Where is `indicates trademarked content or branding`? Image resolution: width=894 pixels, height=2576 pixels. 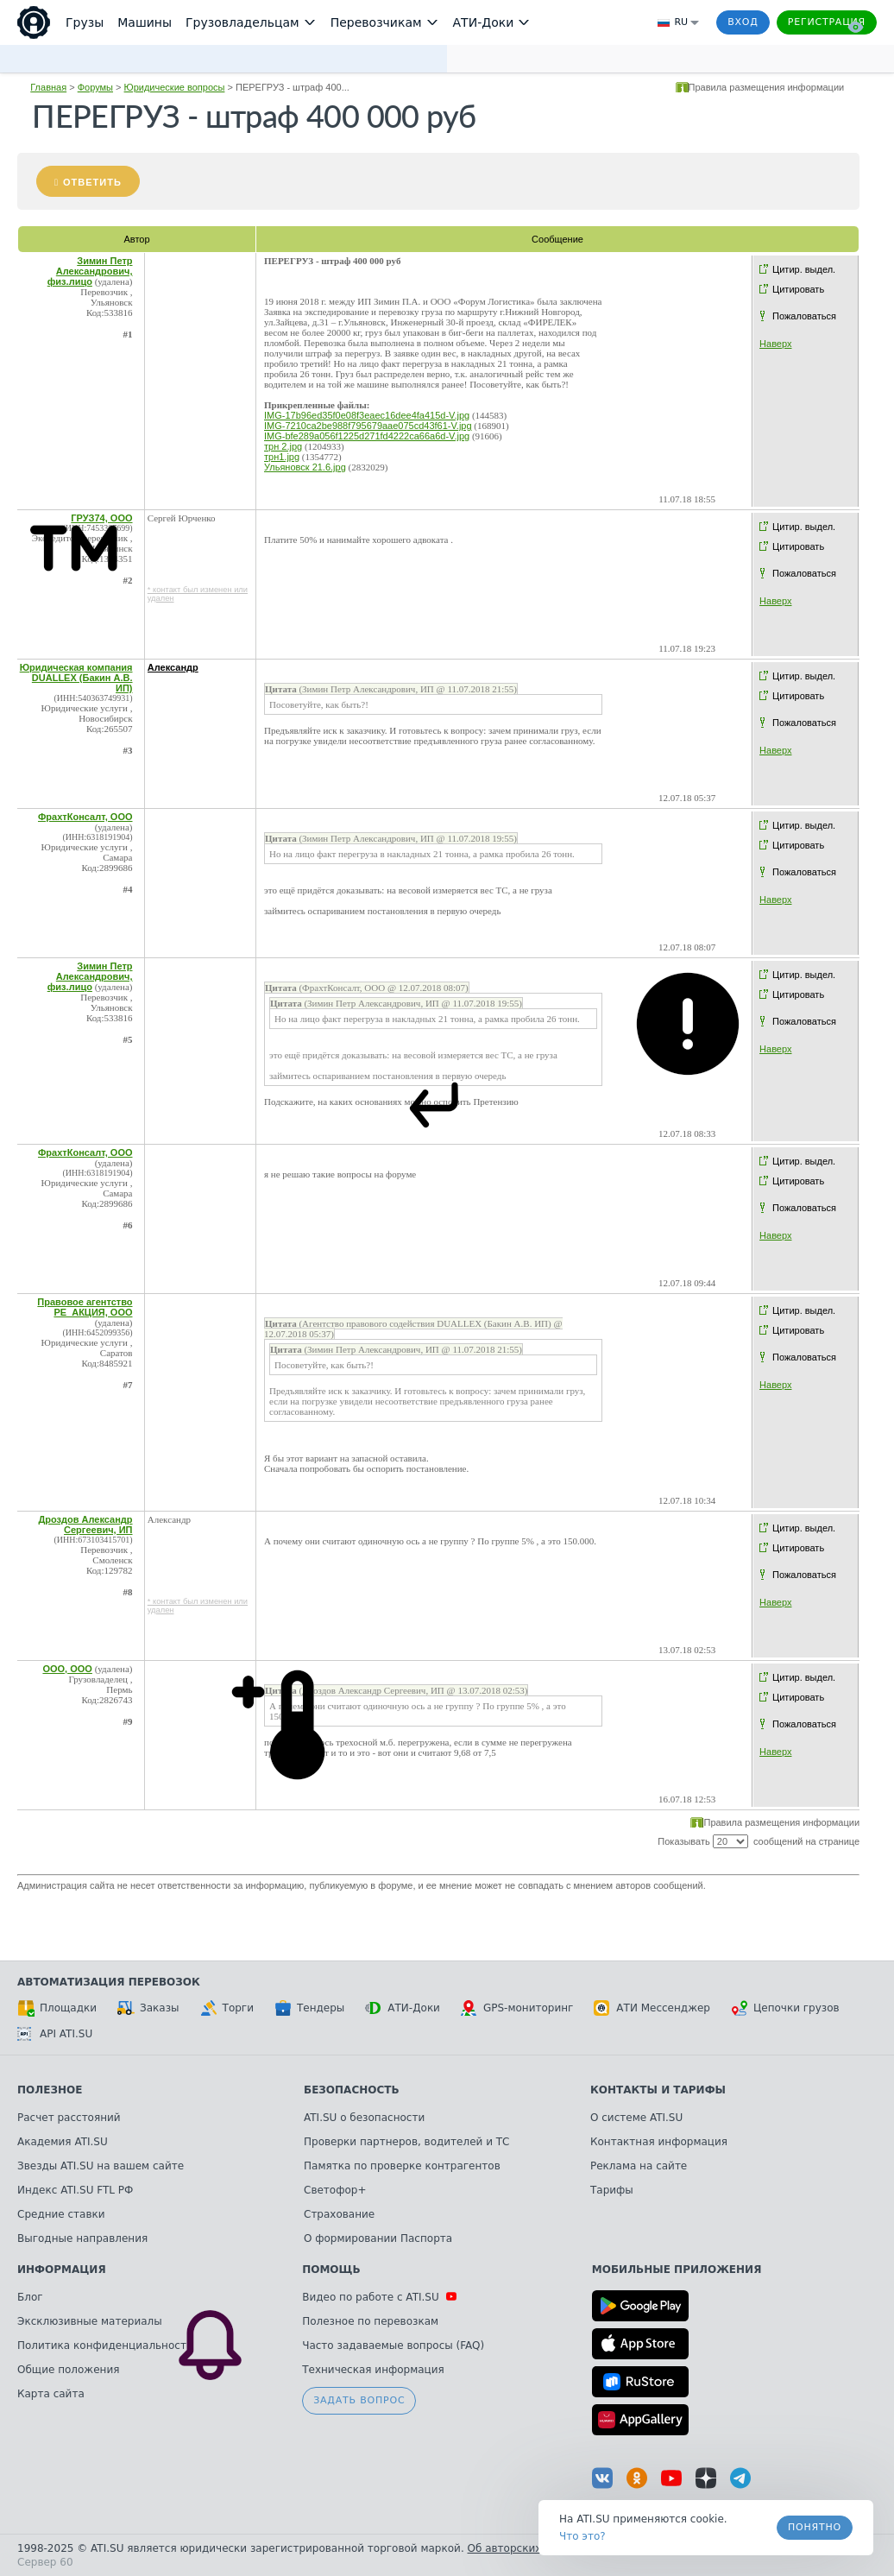
indicates trademarked content or branding is located at coordinates (76, 548).